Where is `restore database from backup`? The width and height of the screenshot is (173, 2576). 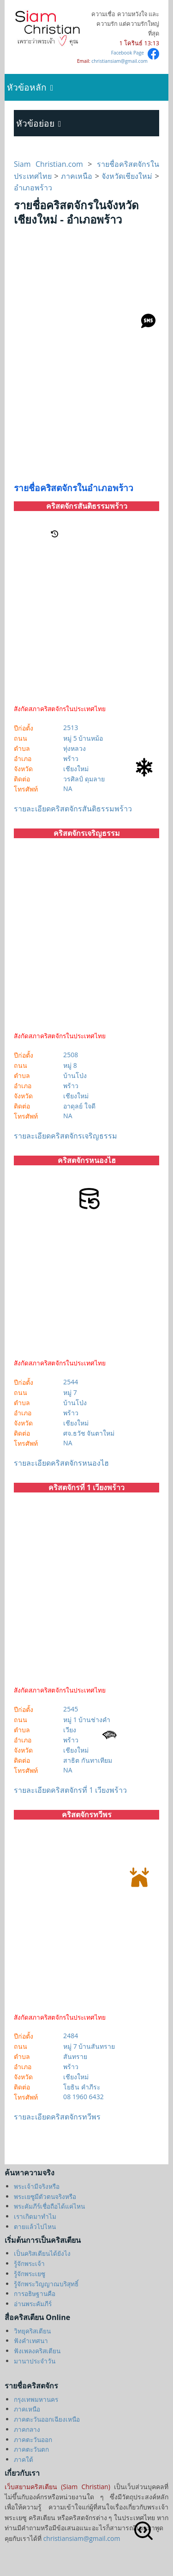
restore database from backup is located at coordinates (89, 1199).